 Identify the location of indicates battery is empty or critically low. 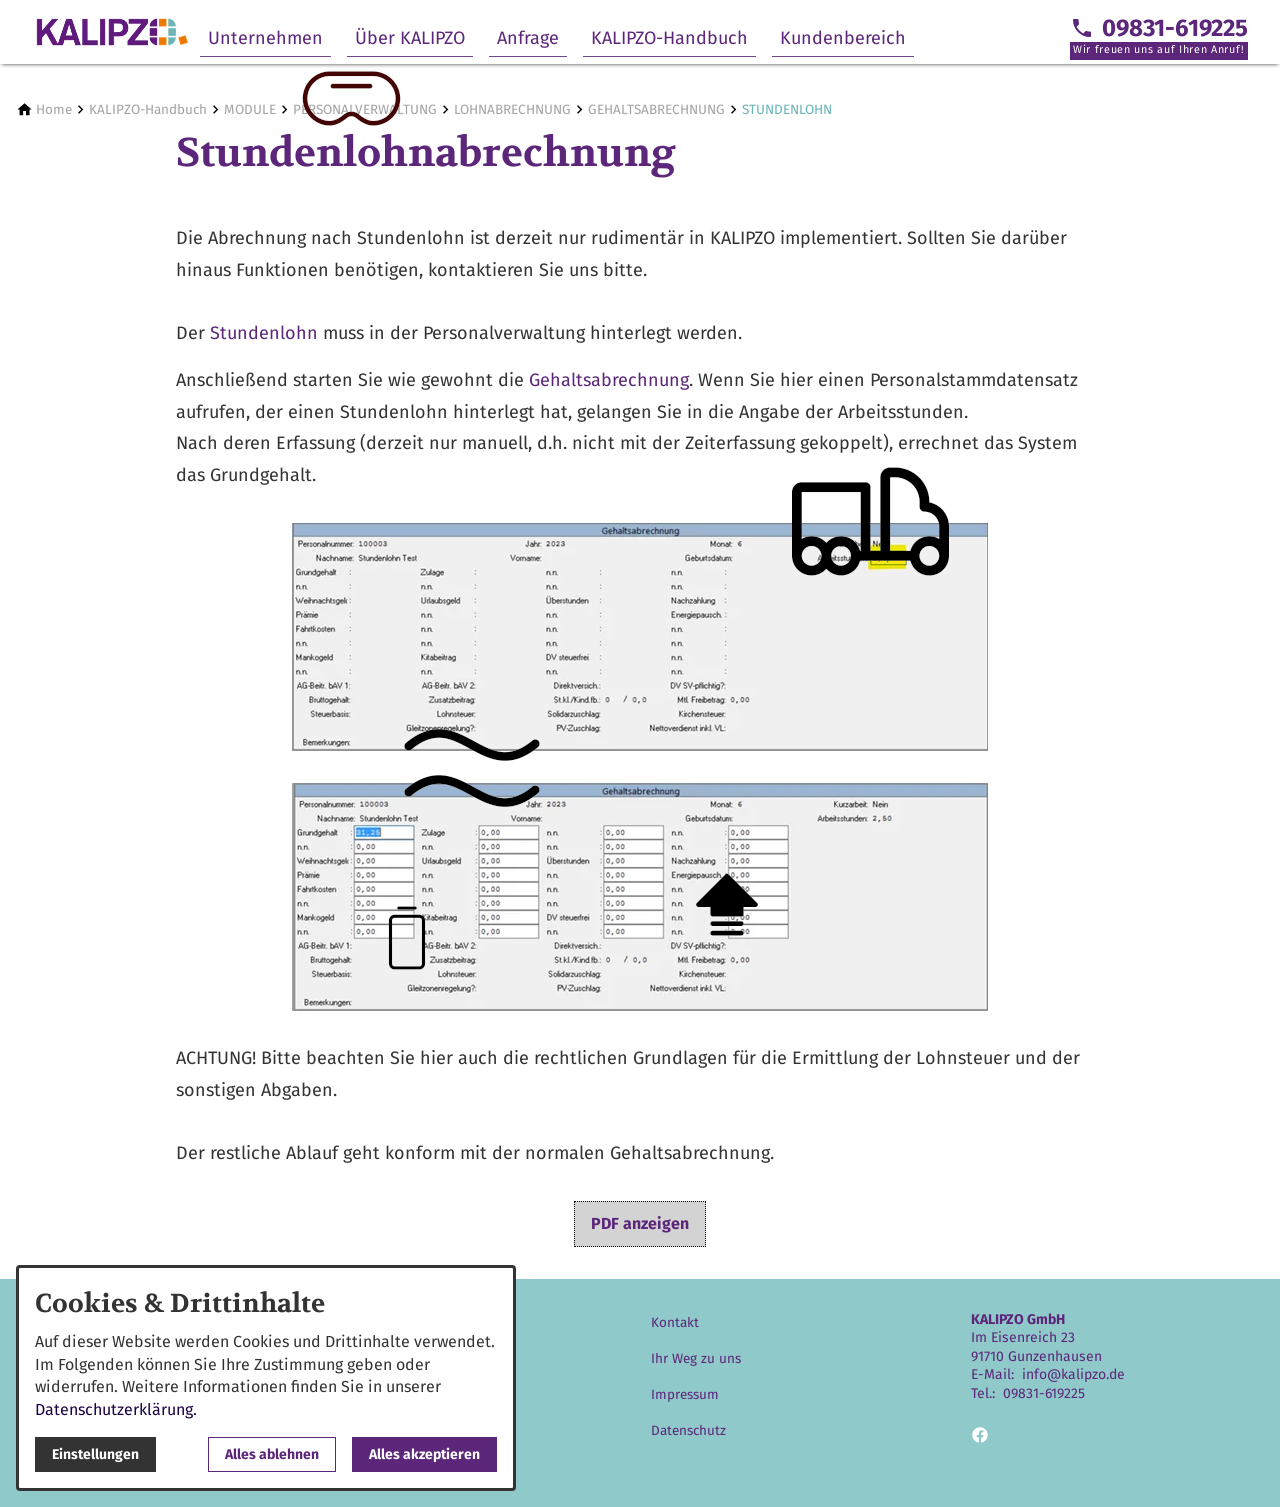
(407, 939).